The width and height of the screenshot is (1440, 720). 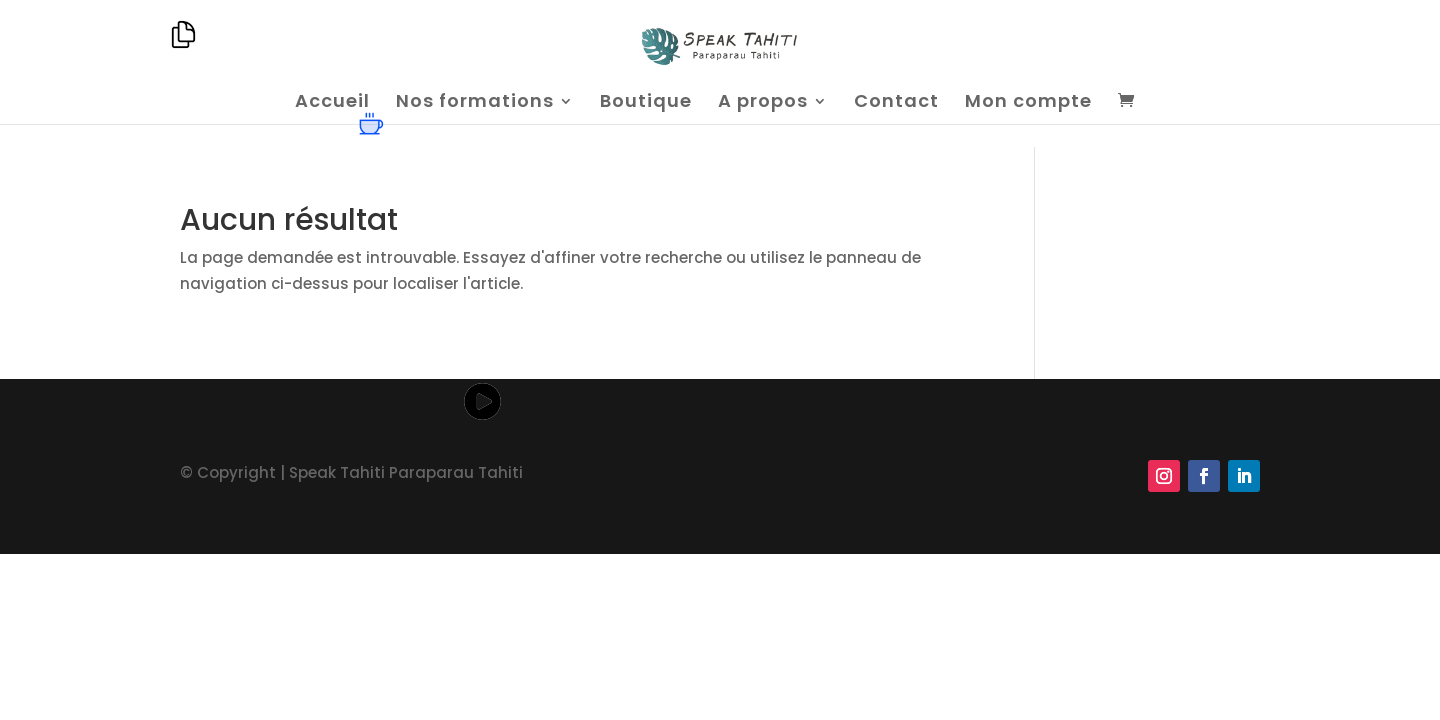 I want to click on find nearby coffee shops or cafés, so click(x=370, y=124).